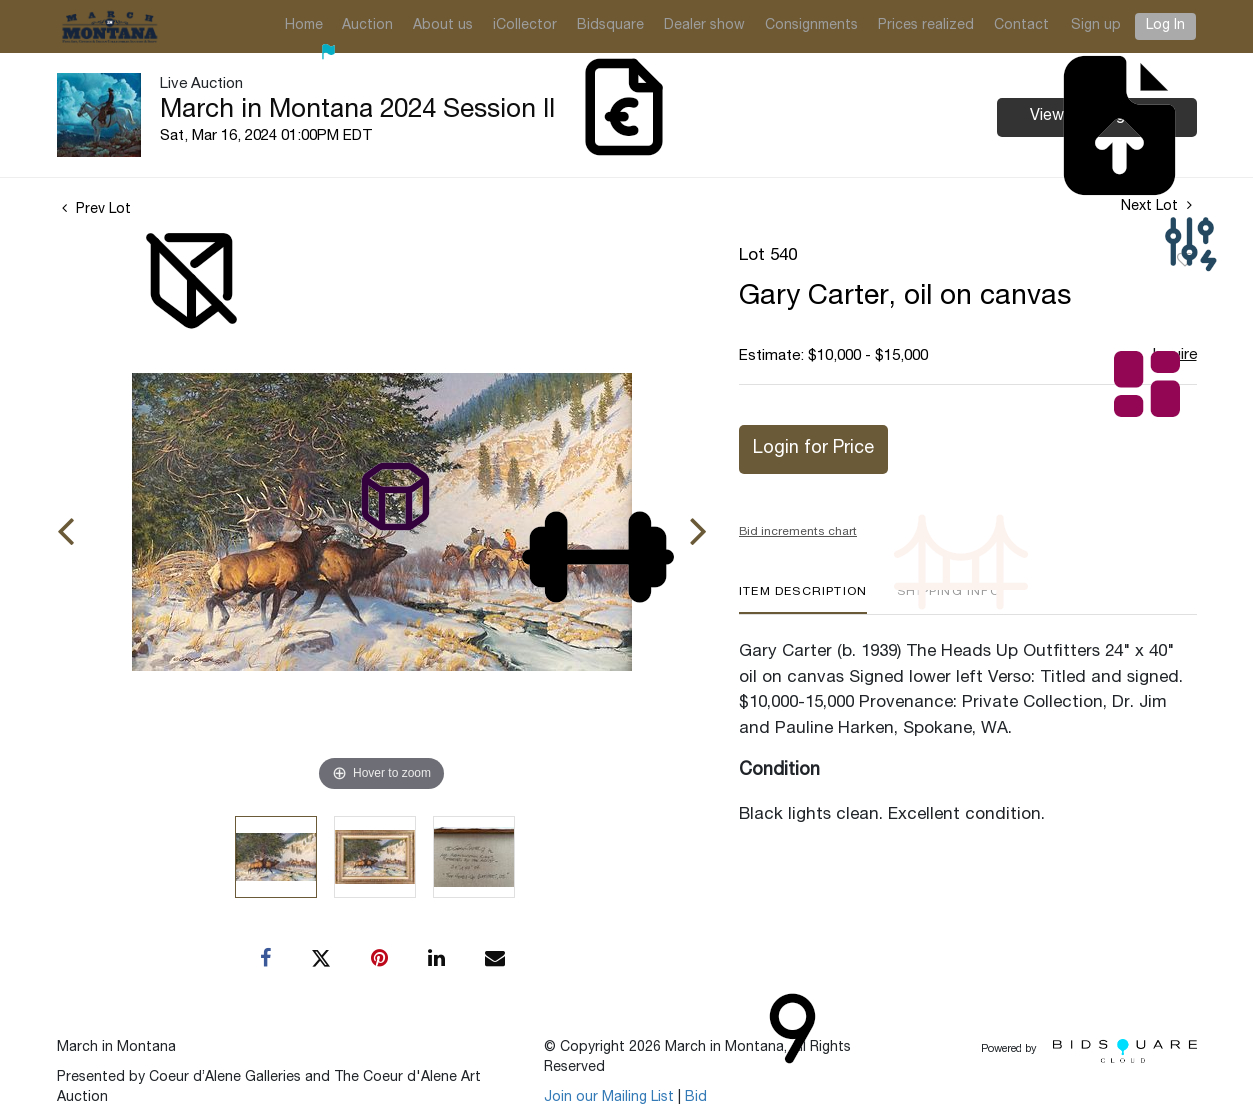  Describe the element at coordinates (1119, 125) in the screenshot. I see `upload a file` at that location.